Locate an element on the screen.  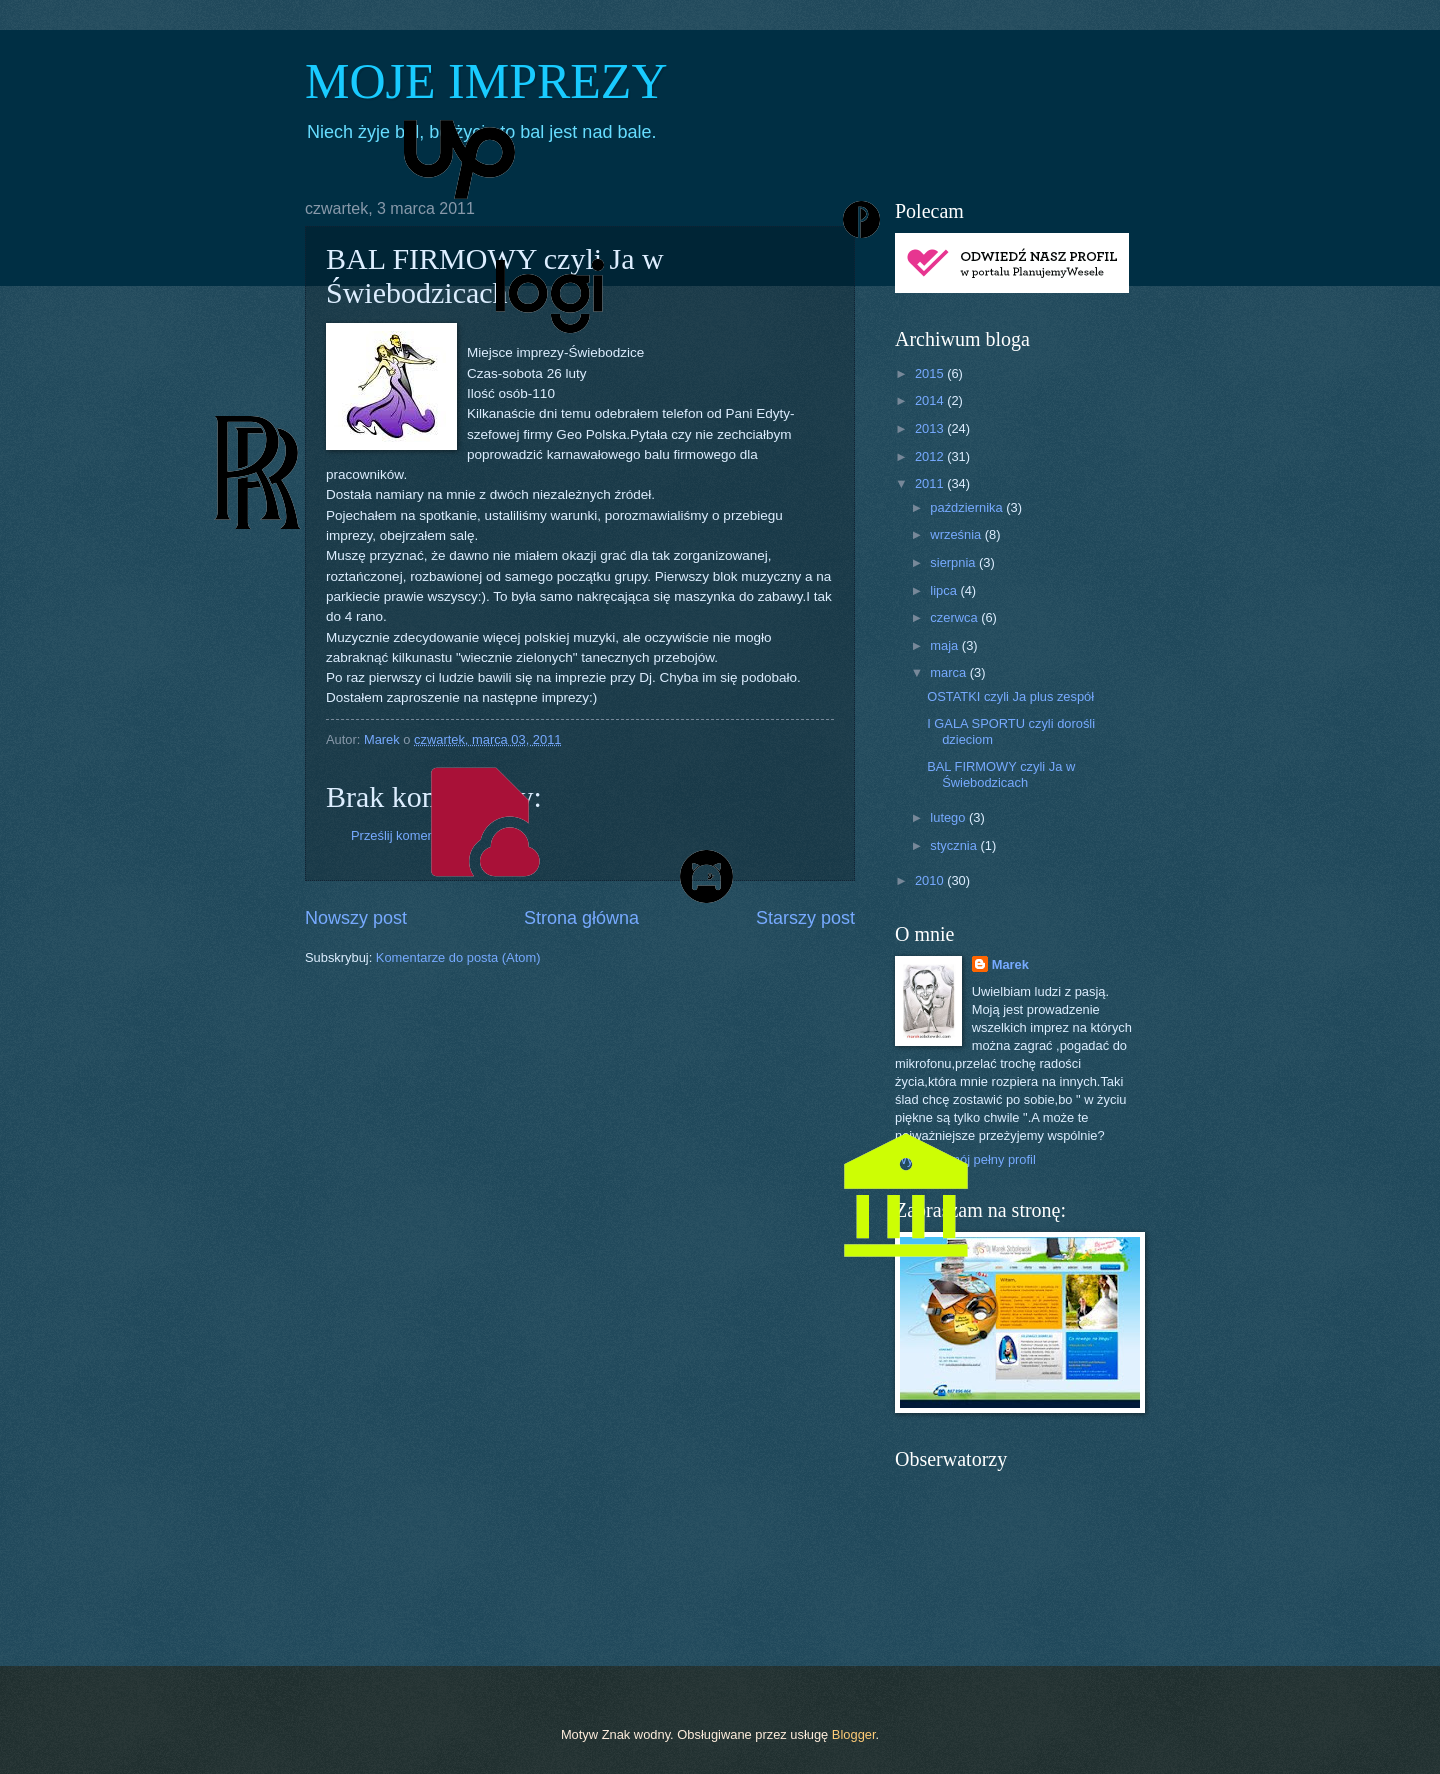
PurgeCSS logo - a CSS optimization tool is located at coordinates (861, 219).